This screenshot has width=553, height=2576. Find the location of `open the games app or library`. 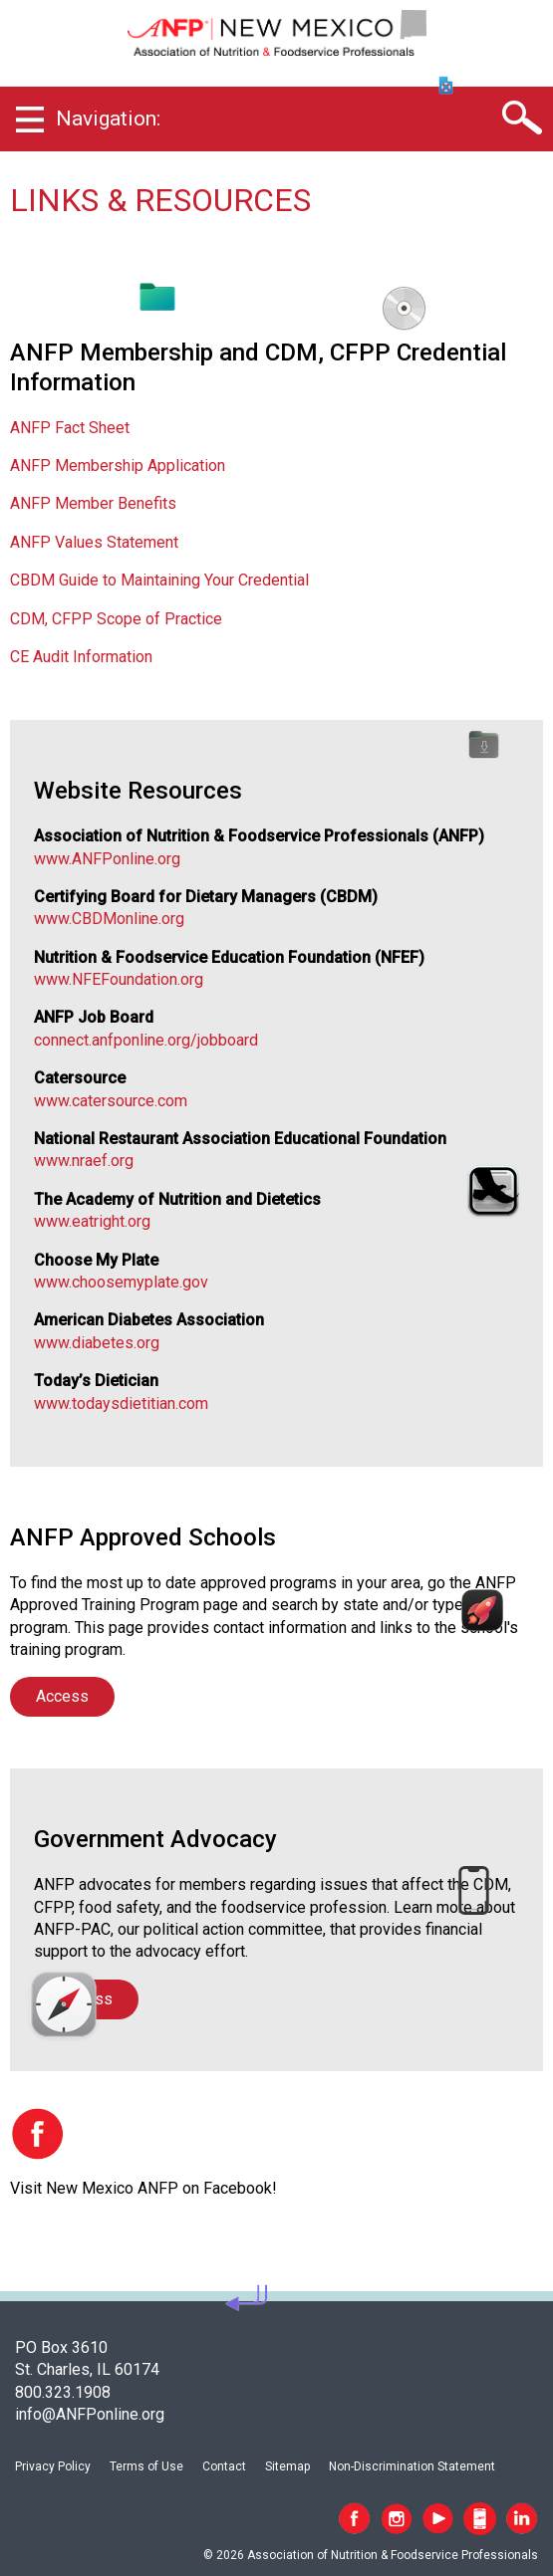

open the games app or library is located at coordinates (482, 1610).